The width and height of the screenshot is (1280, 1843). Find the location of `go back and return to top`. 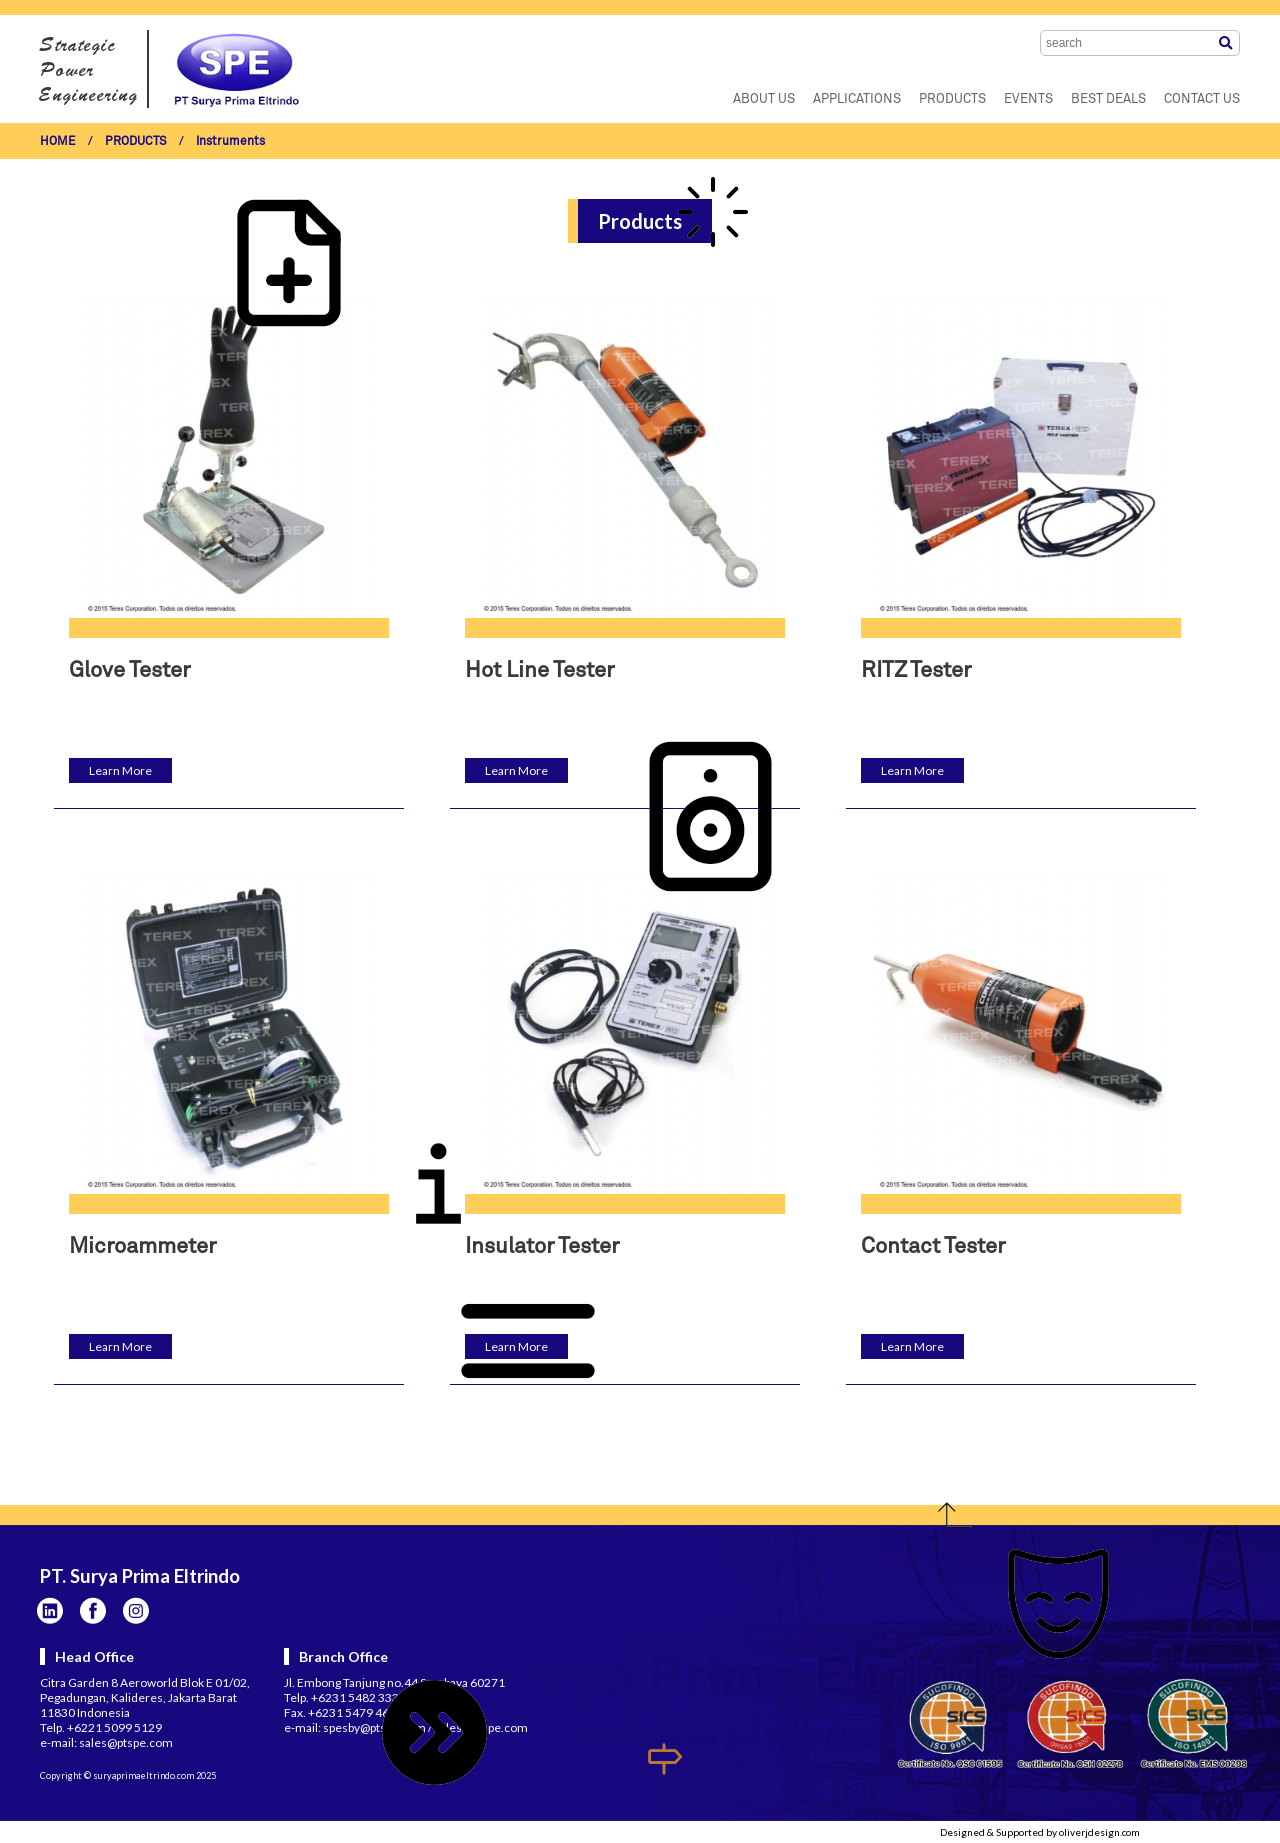

go back and return to top is located at coordinates (953, 1516).